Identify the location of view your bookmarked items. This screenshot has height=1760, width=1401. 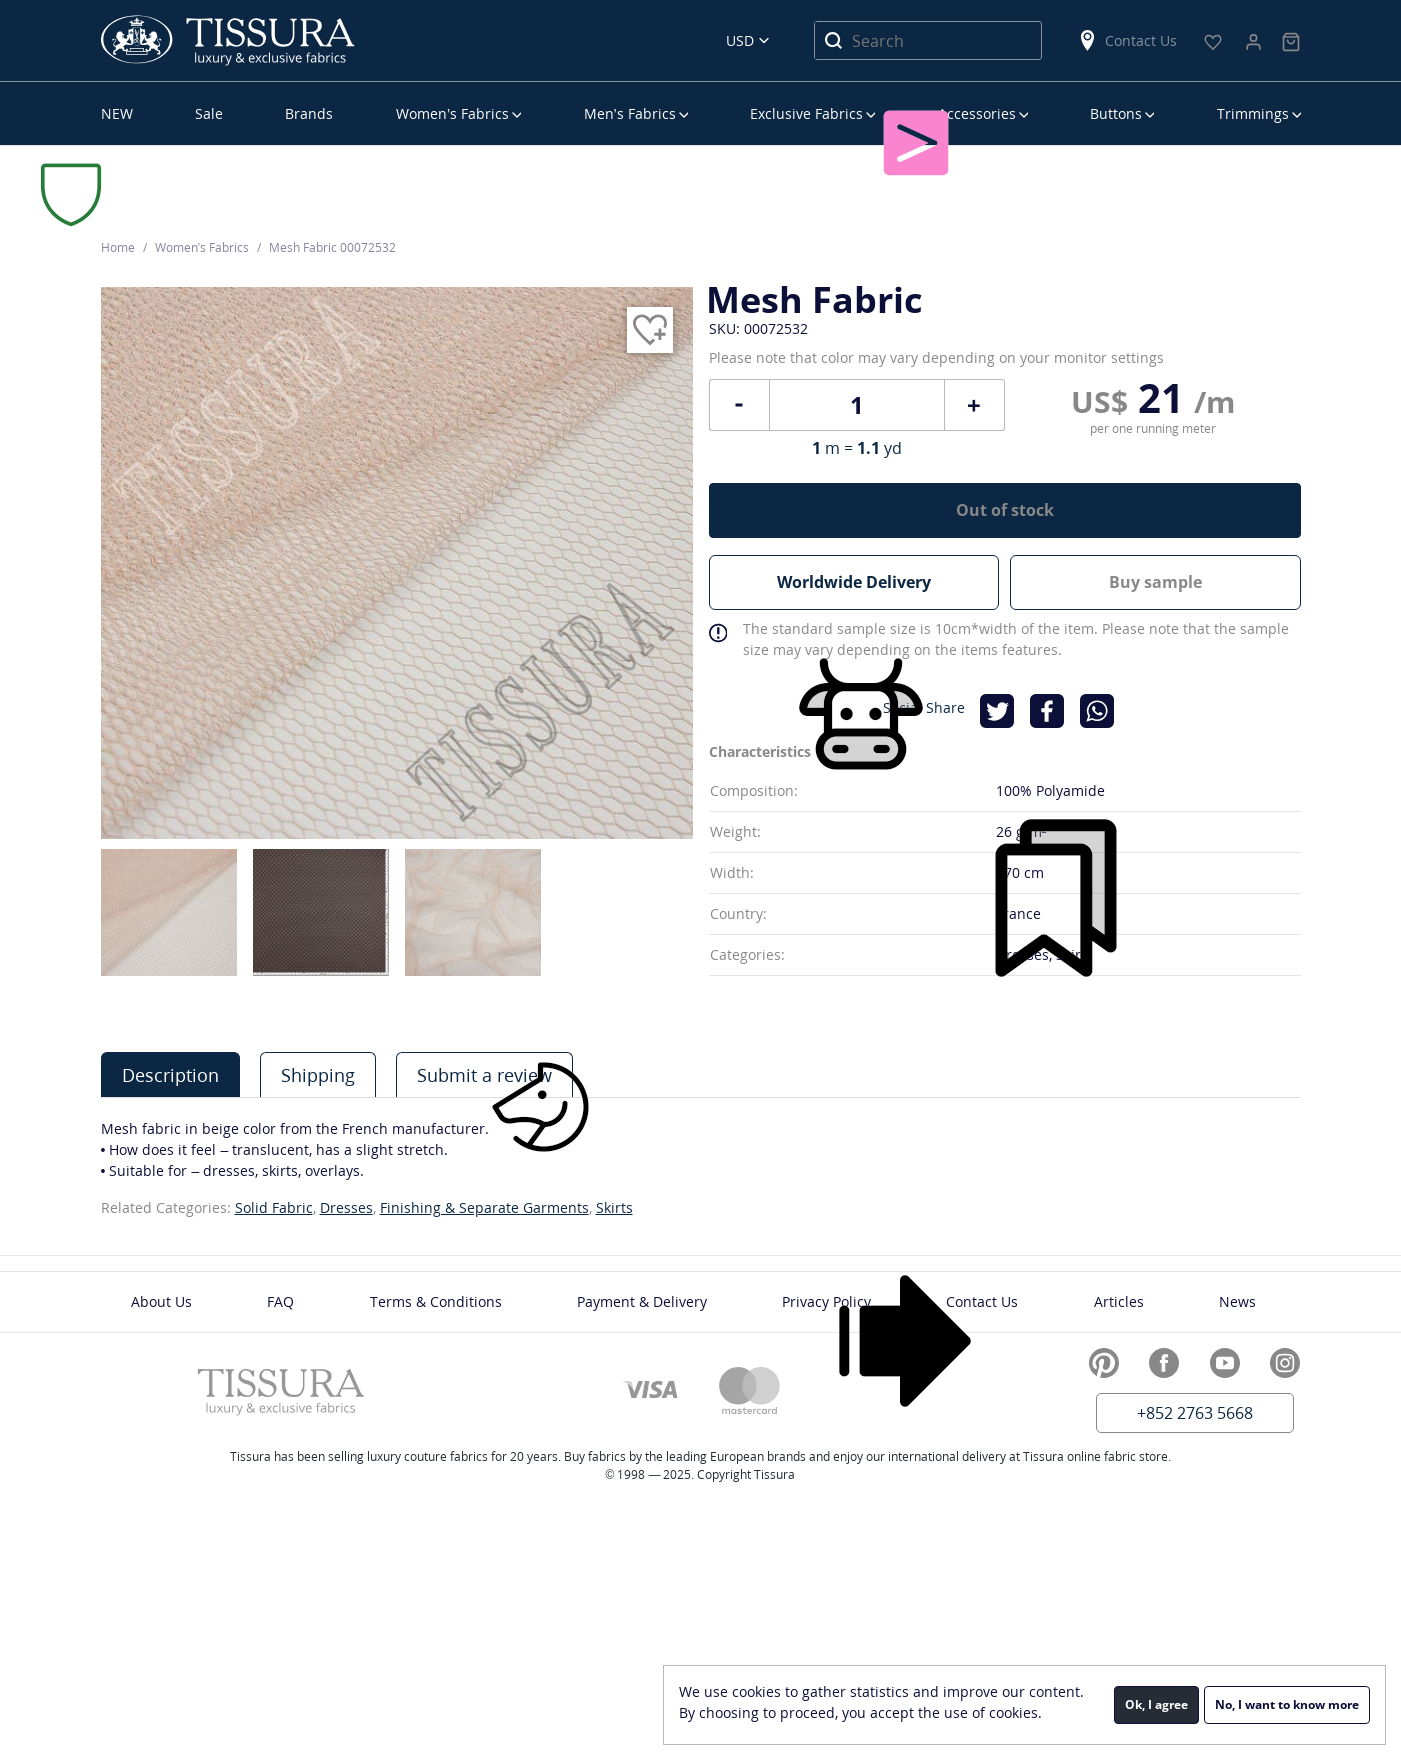
(1056, 898).